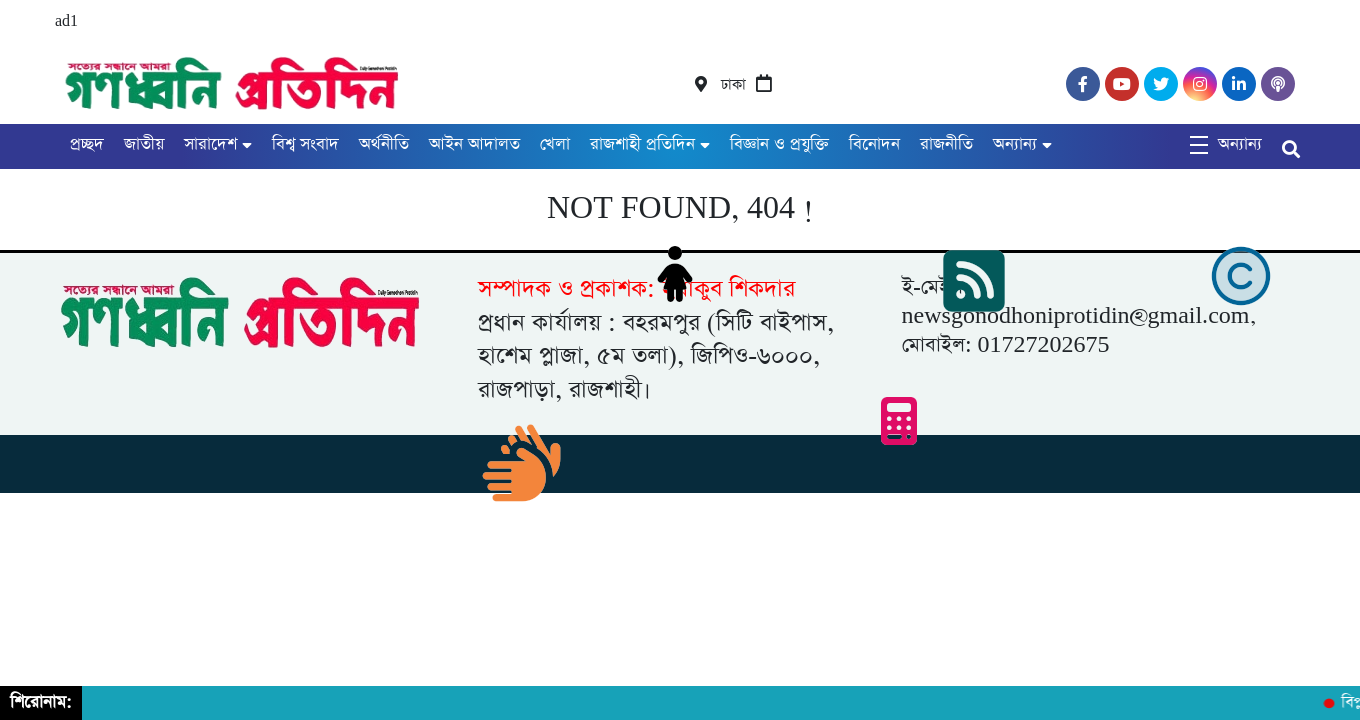 This screenshot has width=1360, height=720. Describe the element at coordinates (899, 421) in the screenshot. I see `open the calculator app` at that location.